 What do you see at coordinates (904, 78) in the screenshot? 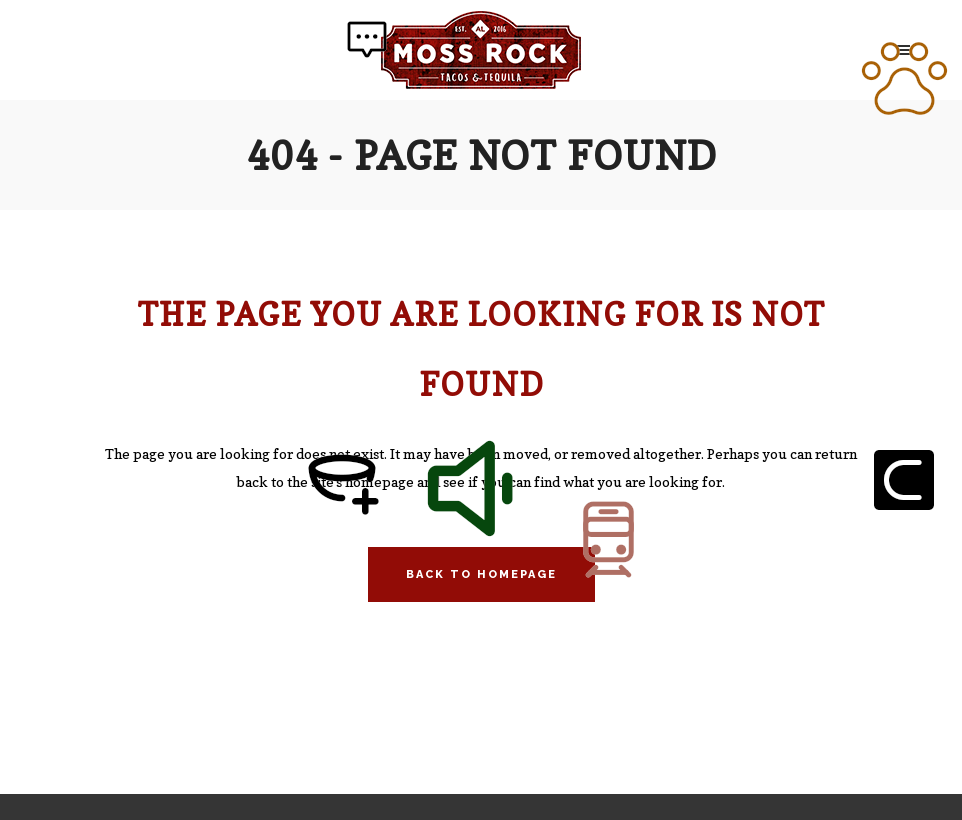
I see `access pet-related features or settings` at bounding box center [904, 78].